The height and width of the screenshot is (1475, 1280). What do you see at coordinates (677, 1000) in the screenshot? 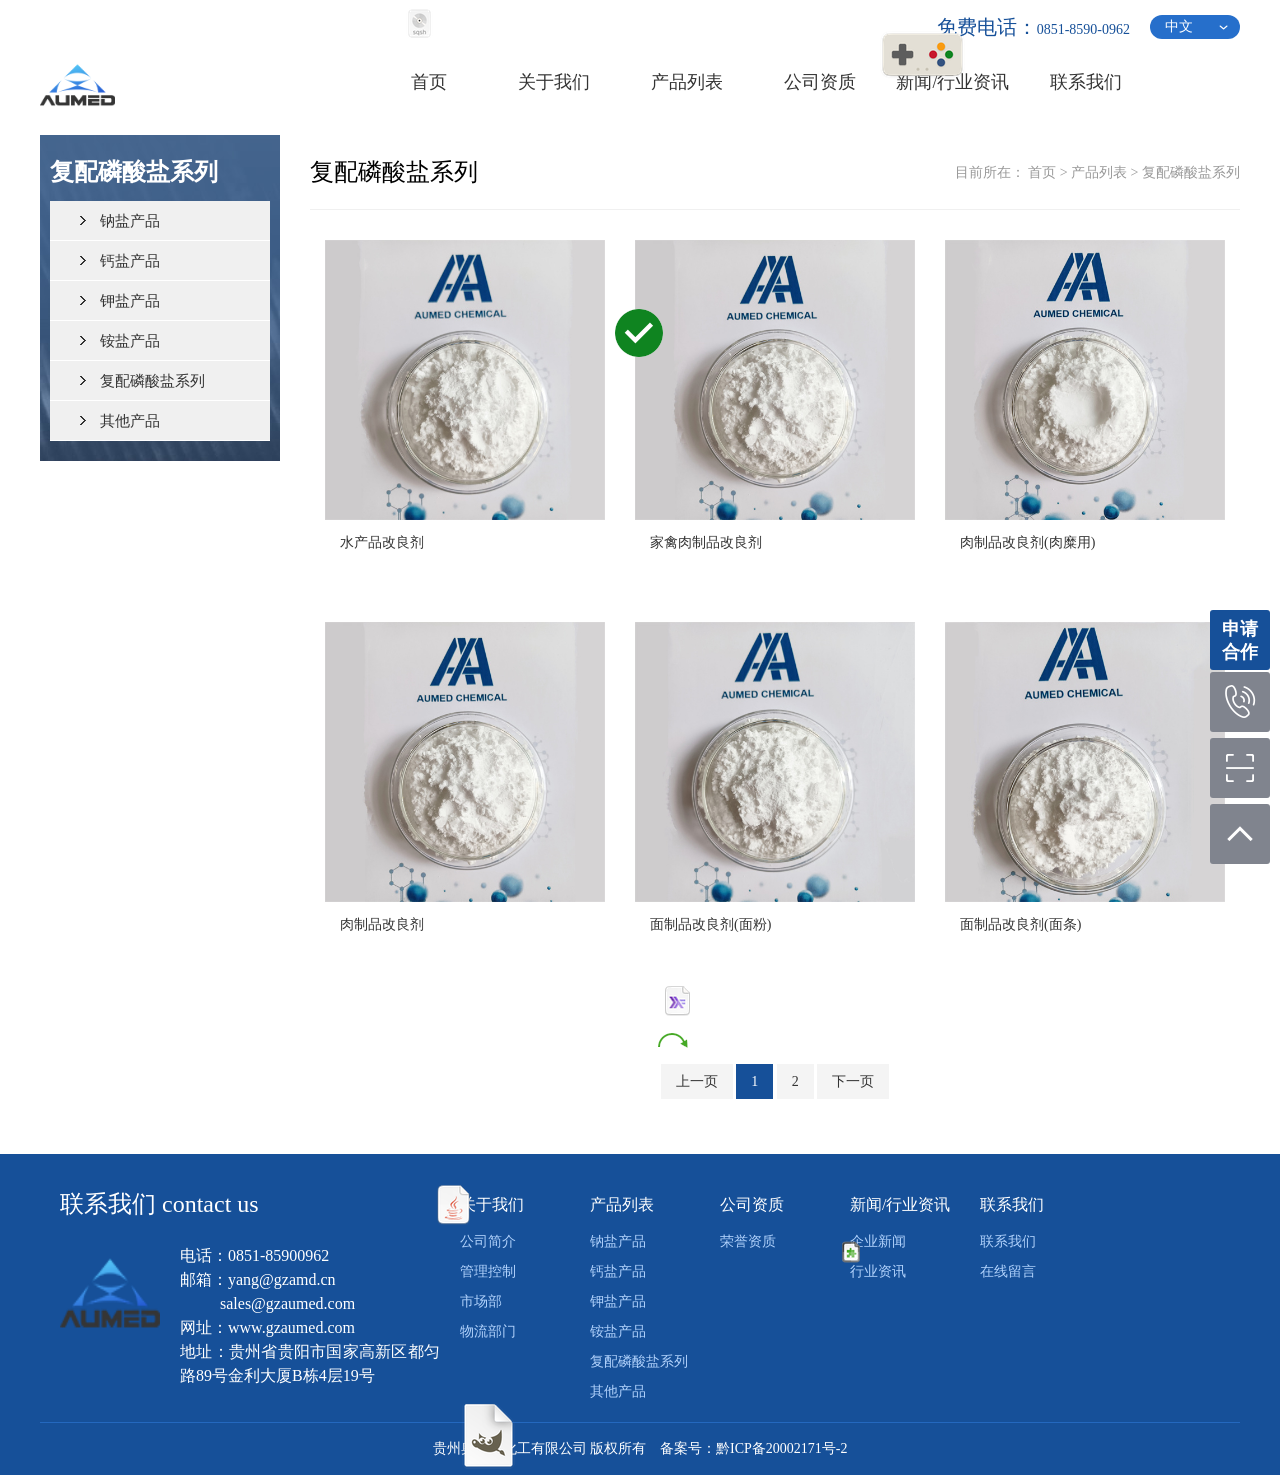
I see `a haskell source code file` at bounding box center [677, 1000].